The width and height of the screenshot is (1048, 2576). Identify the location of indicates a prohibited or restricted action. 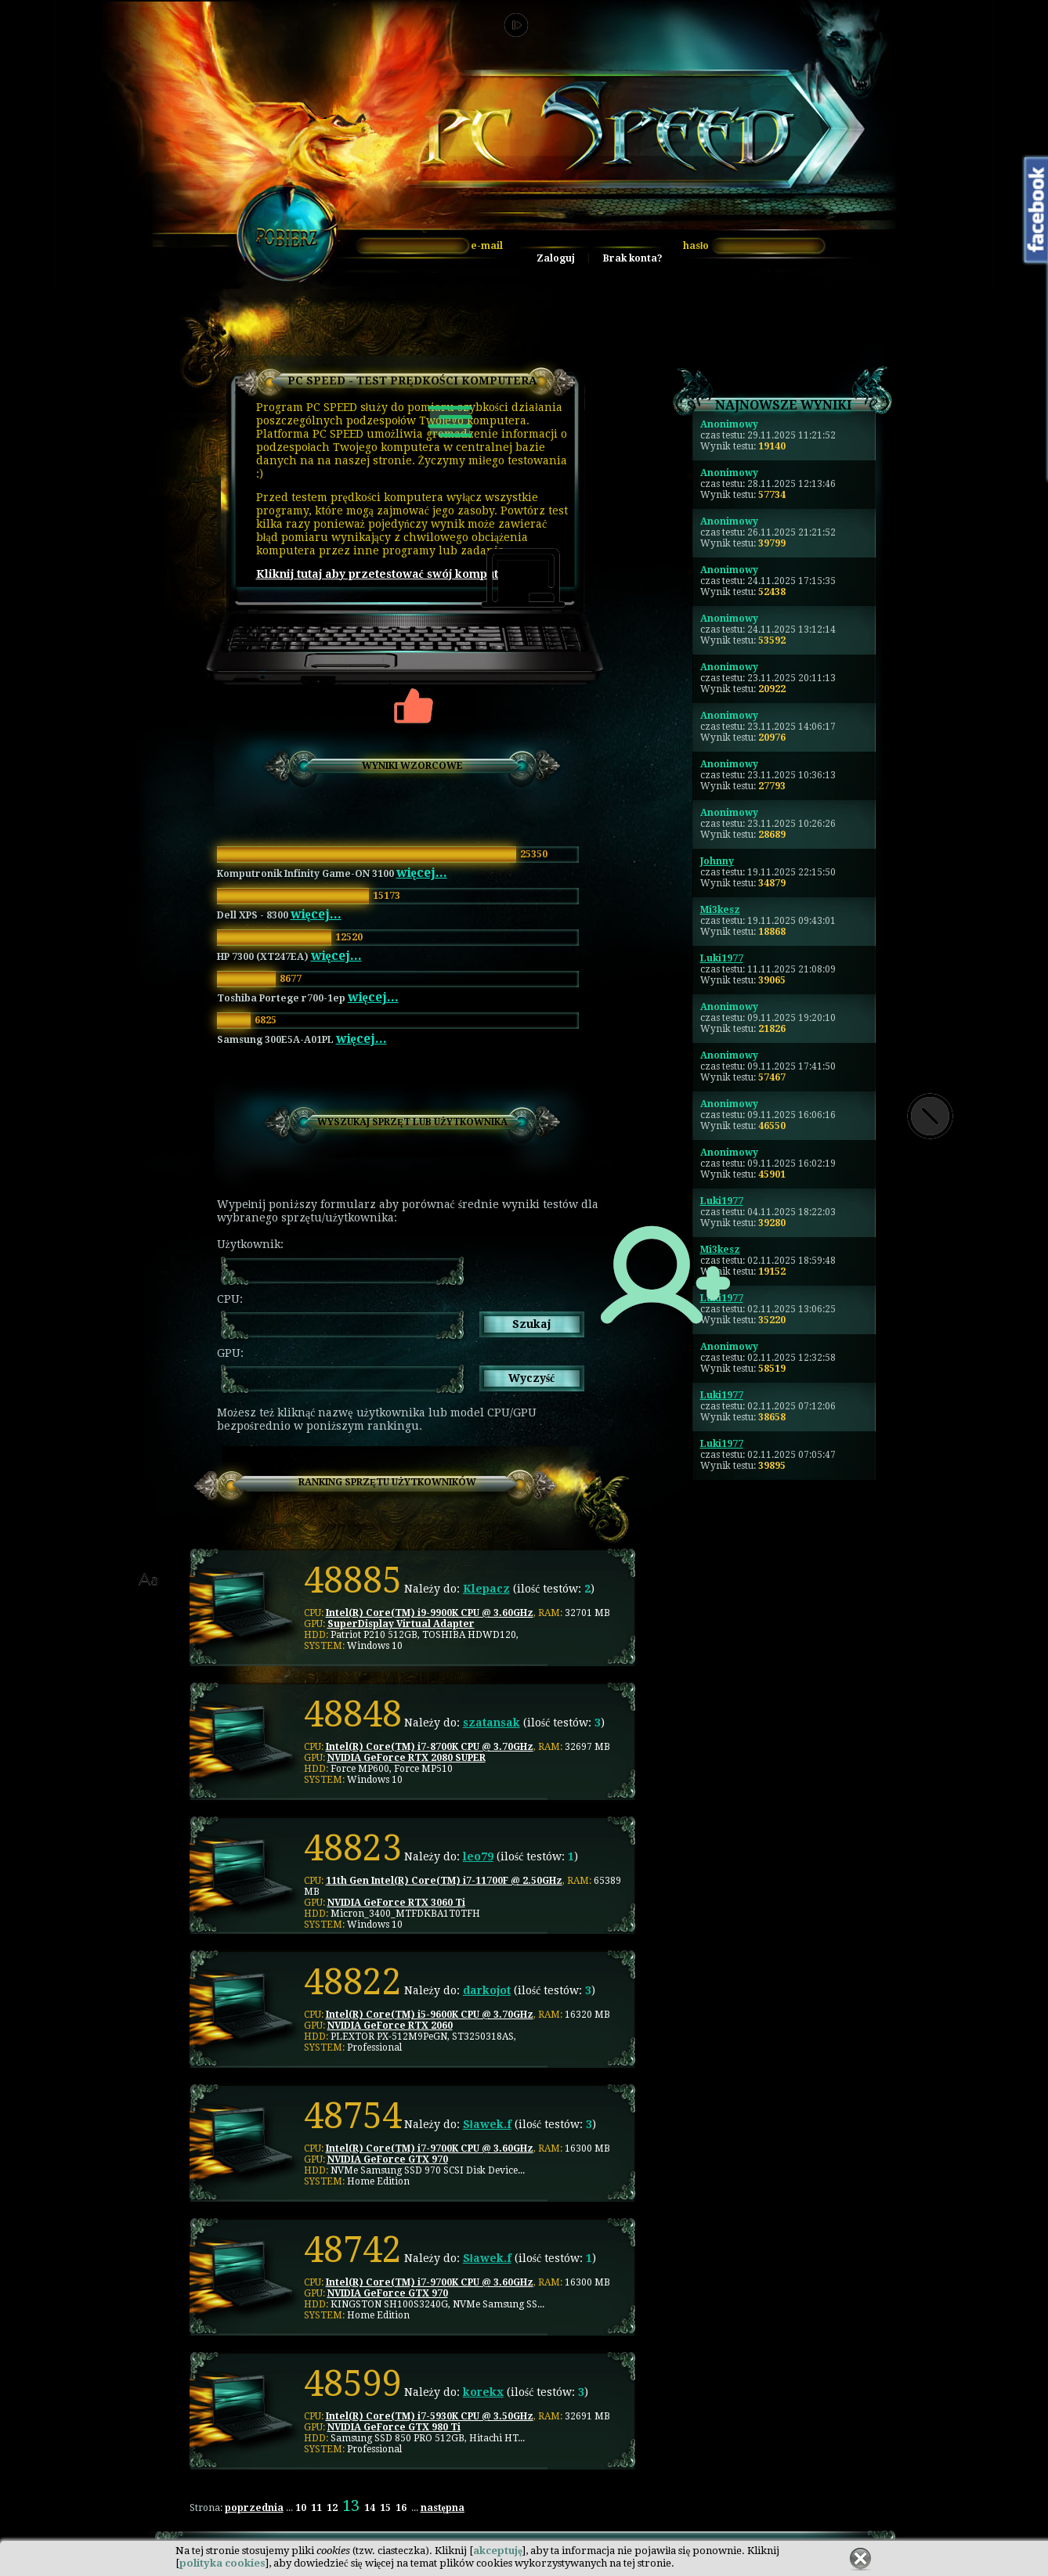
(930, 1116).